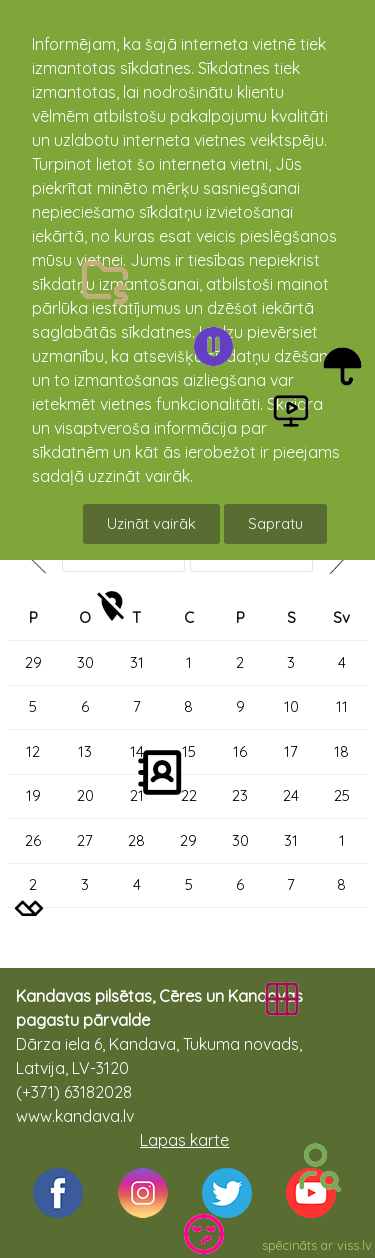 Image resolution: width=375 pixels, height=1258 pixels. What do you see at coordinates (29, 909) in the screenshot?
I see `alpine.js framework logo` at bounding box center [29, 909].